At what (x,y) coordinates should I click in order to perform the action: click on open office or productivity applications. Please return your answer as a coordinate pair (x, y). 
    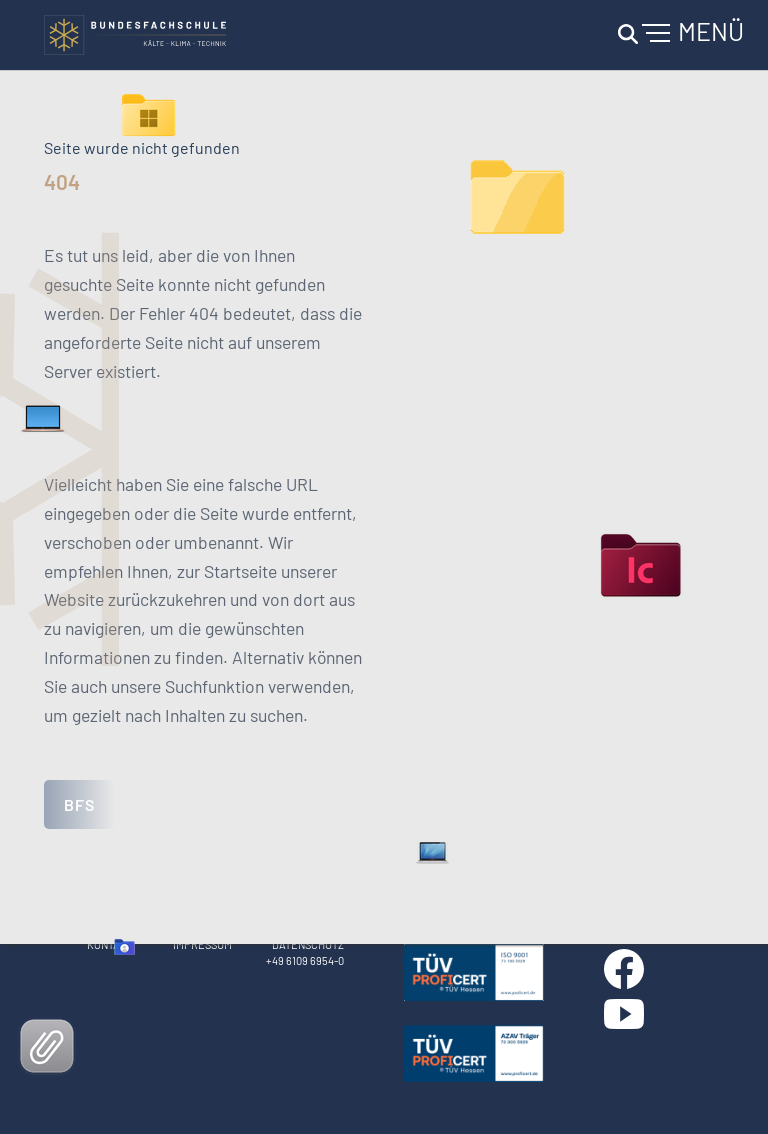
    Looking at the image, I should click on (47, 1046).